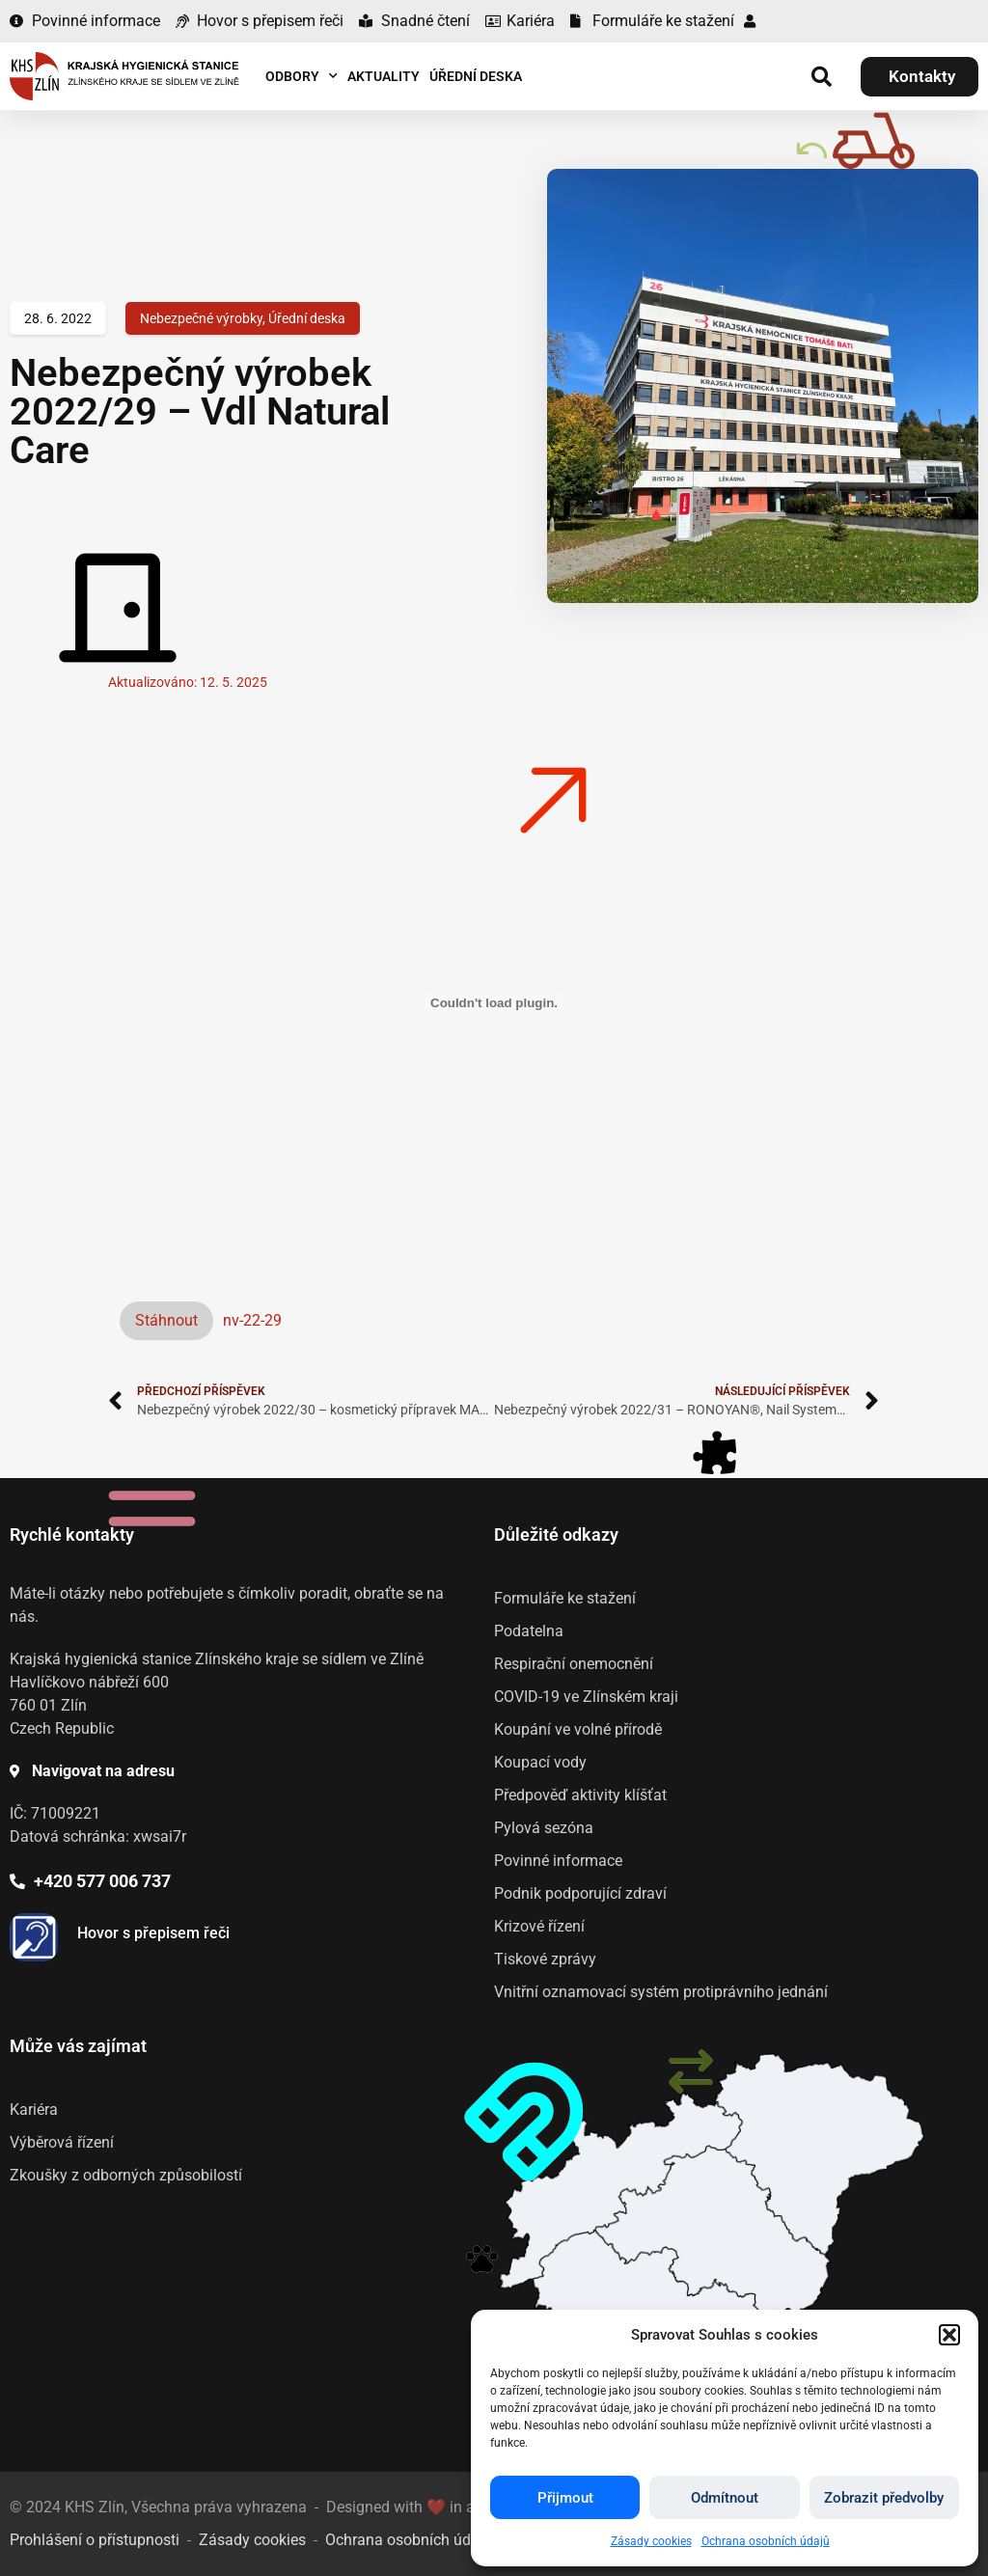 This screenshot has width=988, height=2576. I want to click on open link in new tab or window, so click(553, 800).